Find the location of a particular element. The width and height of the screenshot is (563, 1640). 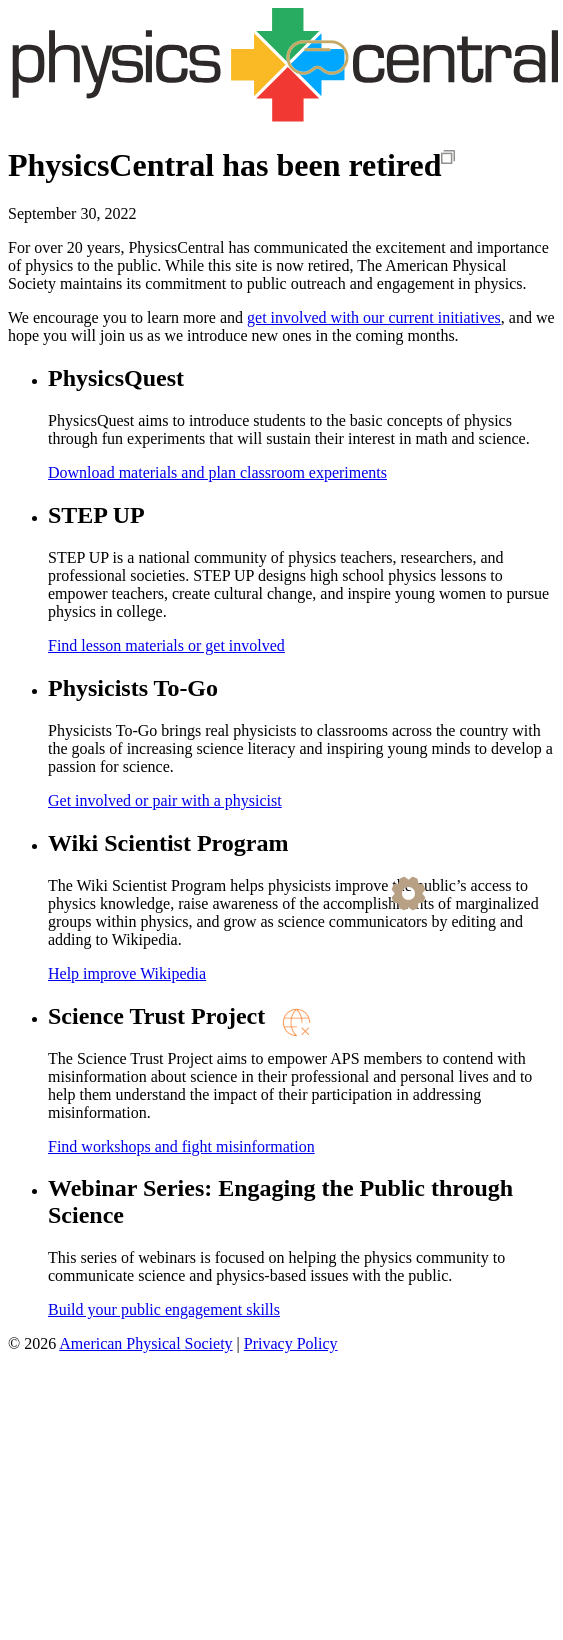

no internet connection is located at coordinates (296, 1022).